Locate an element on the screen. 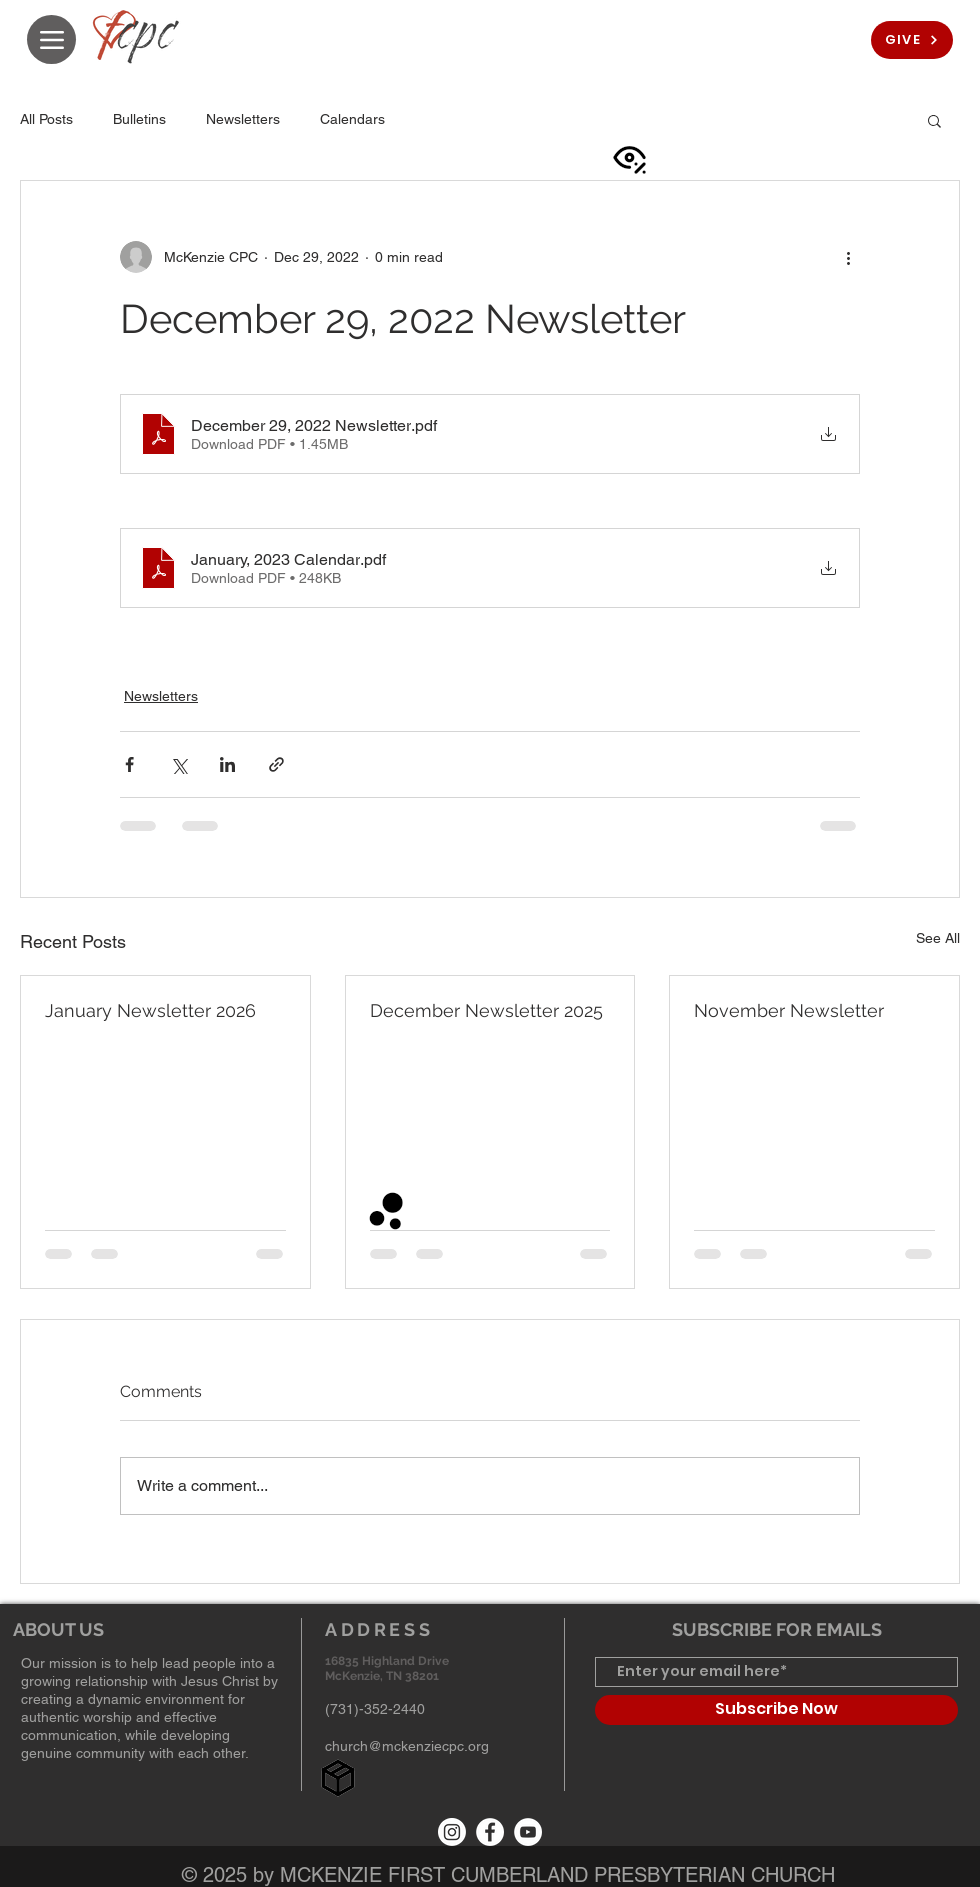  view package or shipment details is located at coordinates (338, 1778).